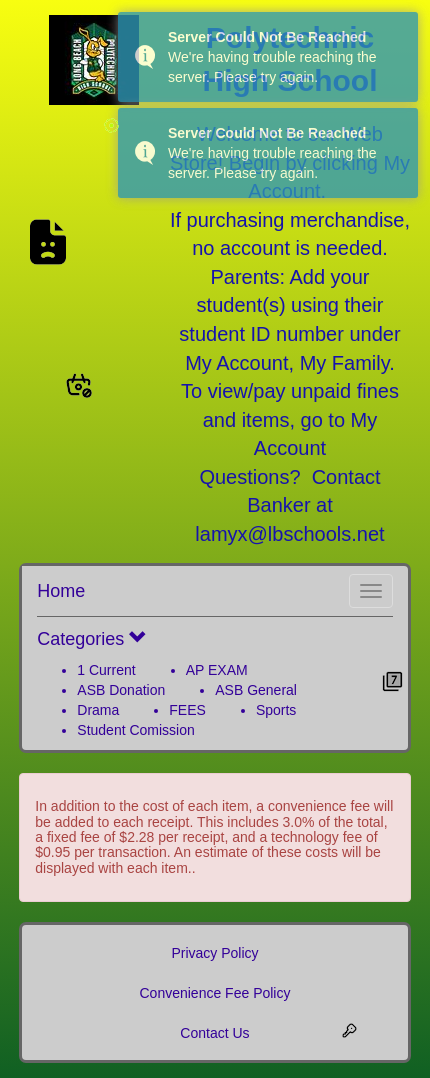 This screenshot has width=430, height=1078. I want to click on apply tilt-shift blur effect to photo, so click(111, 125).